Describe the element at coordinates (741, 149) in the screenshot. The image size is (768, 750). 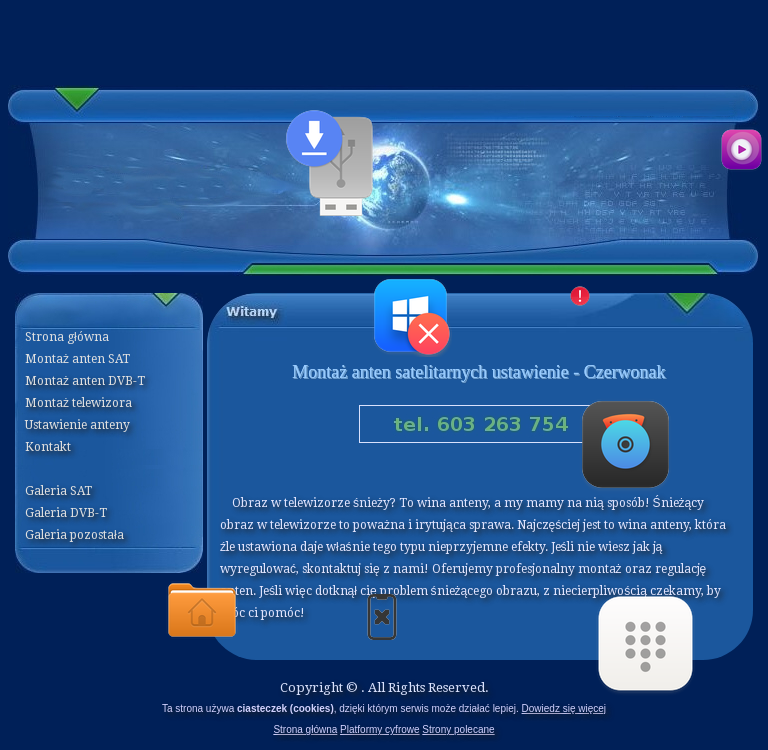
I see `open mpv media player` at that location.